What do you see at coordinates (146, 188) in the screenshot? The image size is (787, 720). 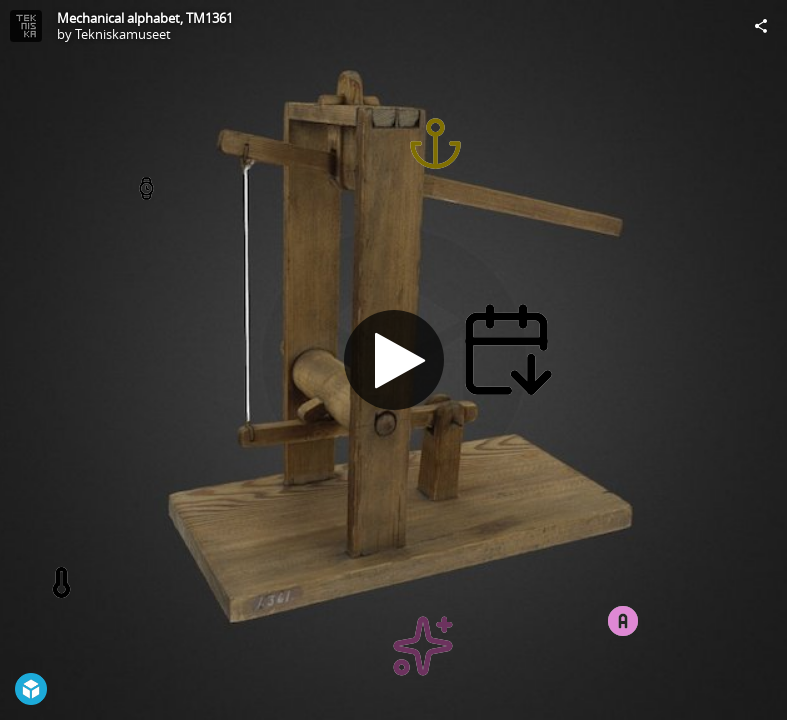 I see `view watch or wearable device settings` at bounding box center [146, 188].